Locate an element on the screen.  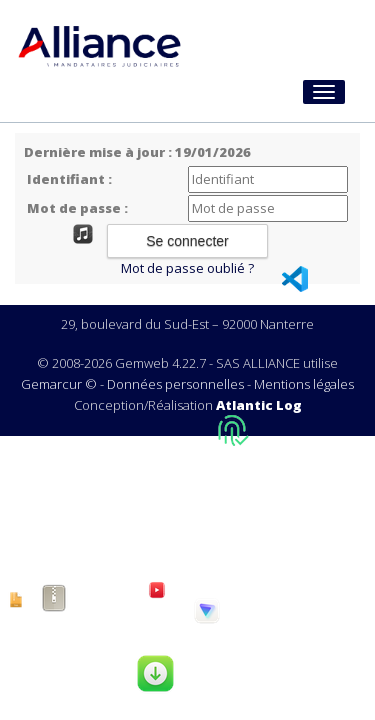
fingerprint successfully recognized is located at coordinates (233, 430).